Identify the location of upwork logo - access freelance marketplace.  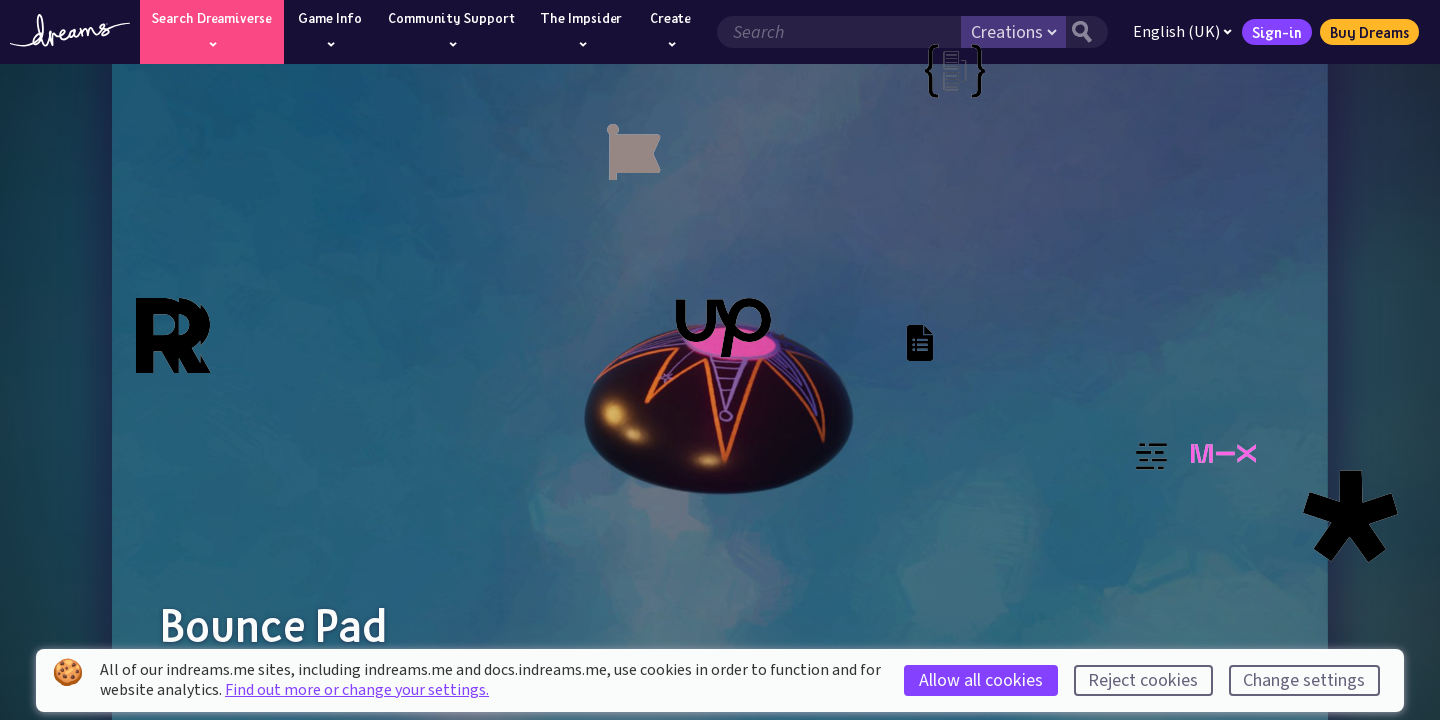
(723, 327).